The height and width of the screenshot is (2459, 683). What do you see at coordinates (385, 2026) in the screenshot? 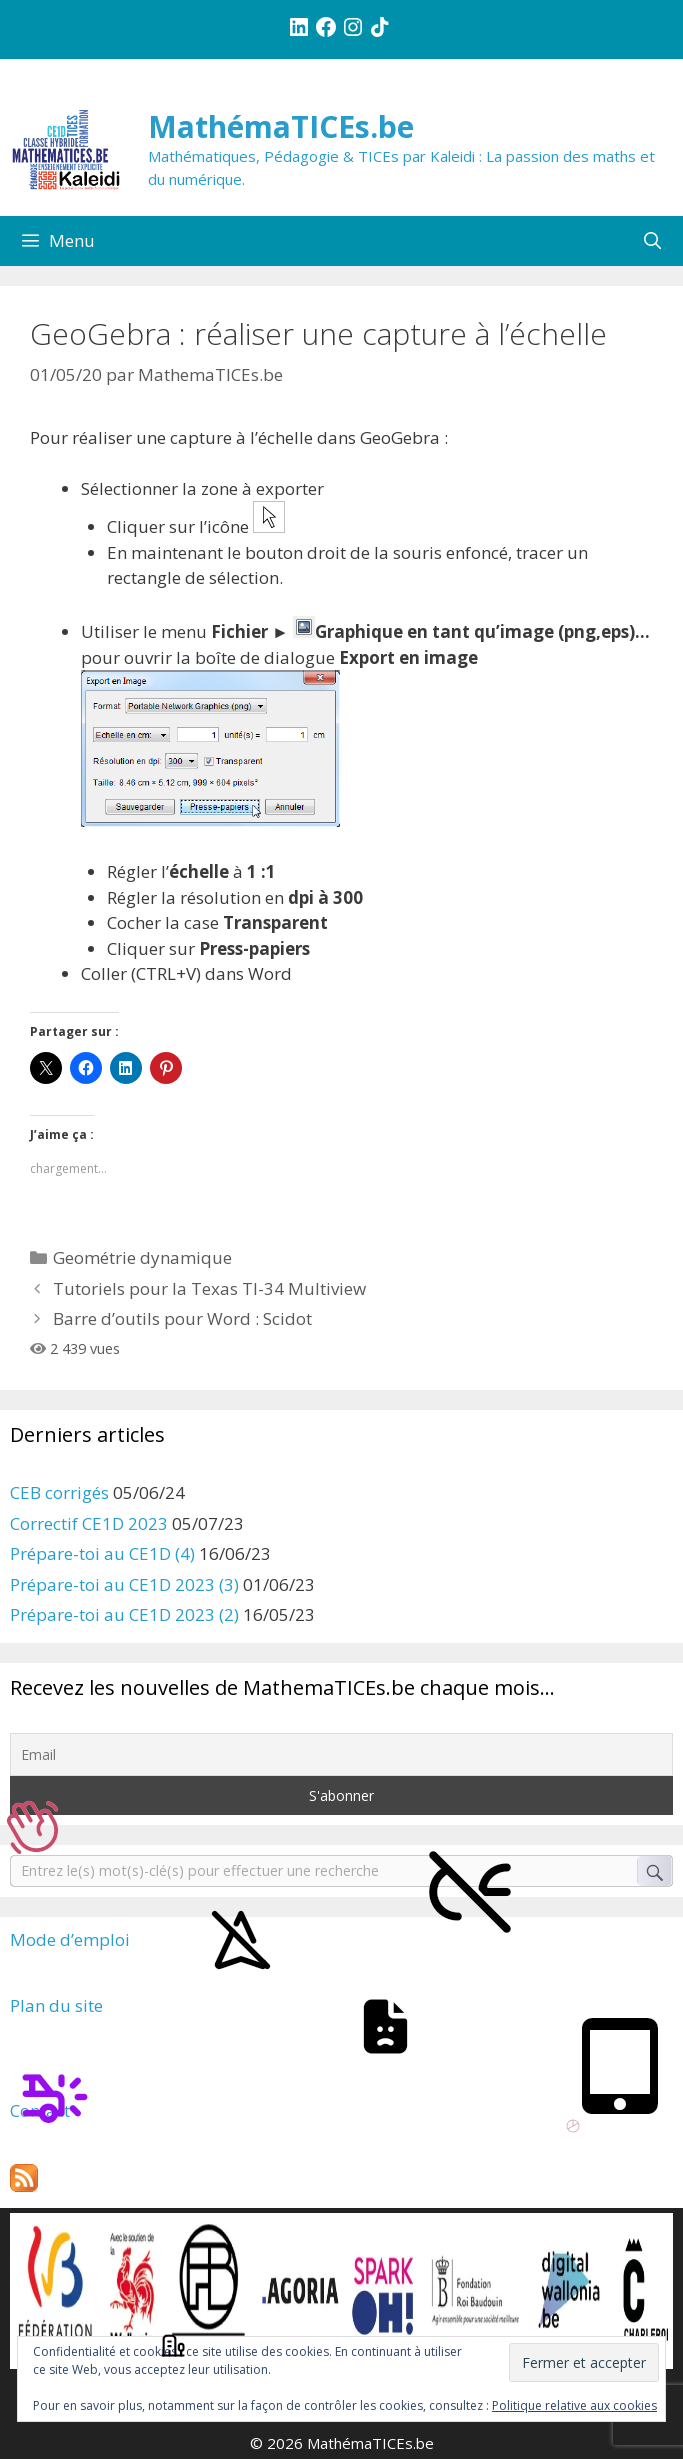
I see `indicates a file error or problem` at bounding box center [385, 2026].